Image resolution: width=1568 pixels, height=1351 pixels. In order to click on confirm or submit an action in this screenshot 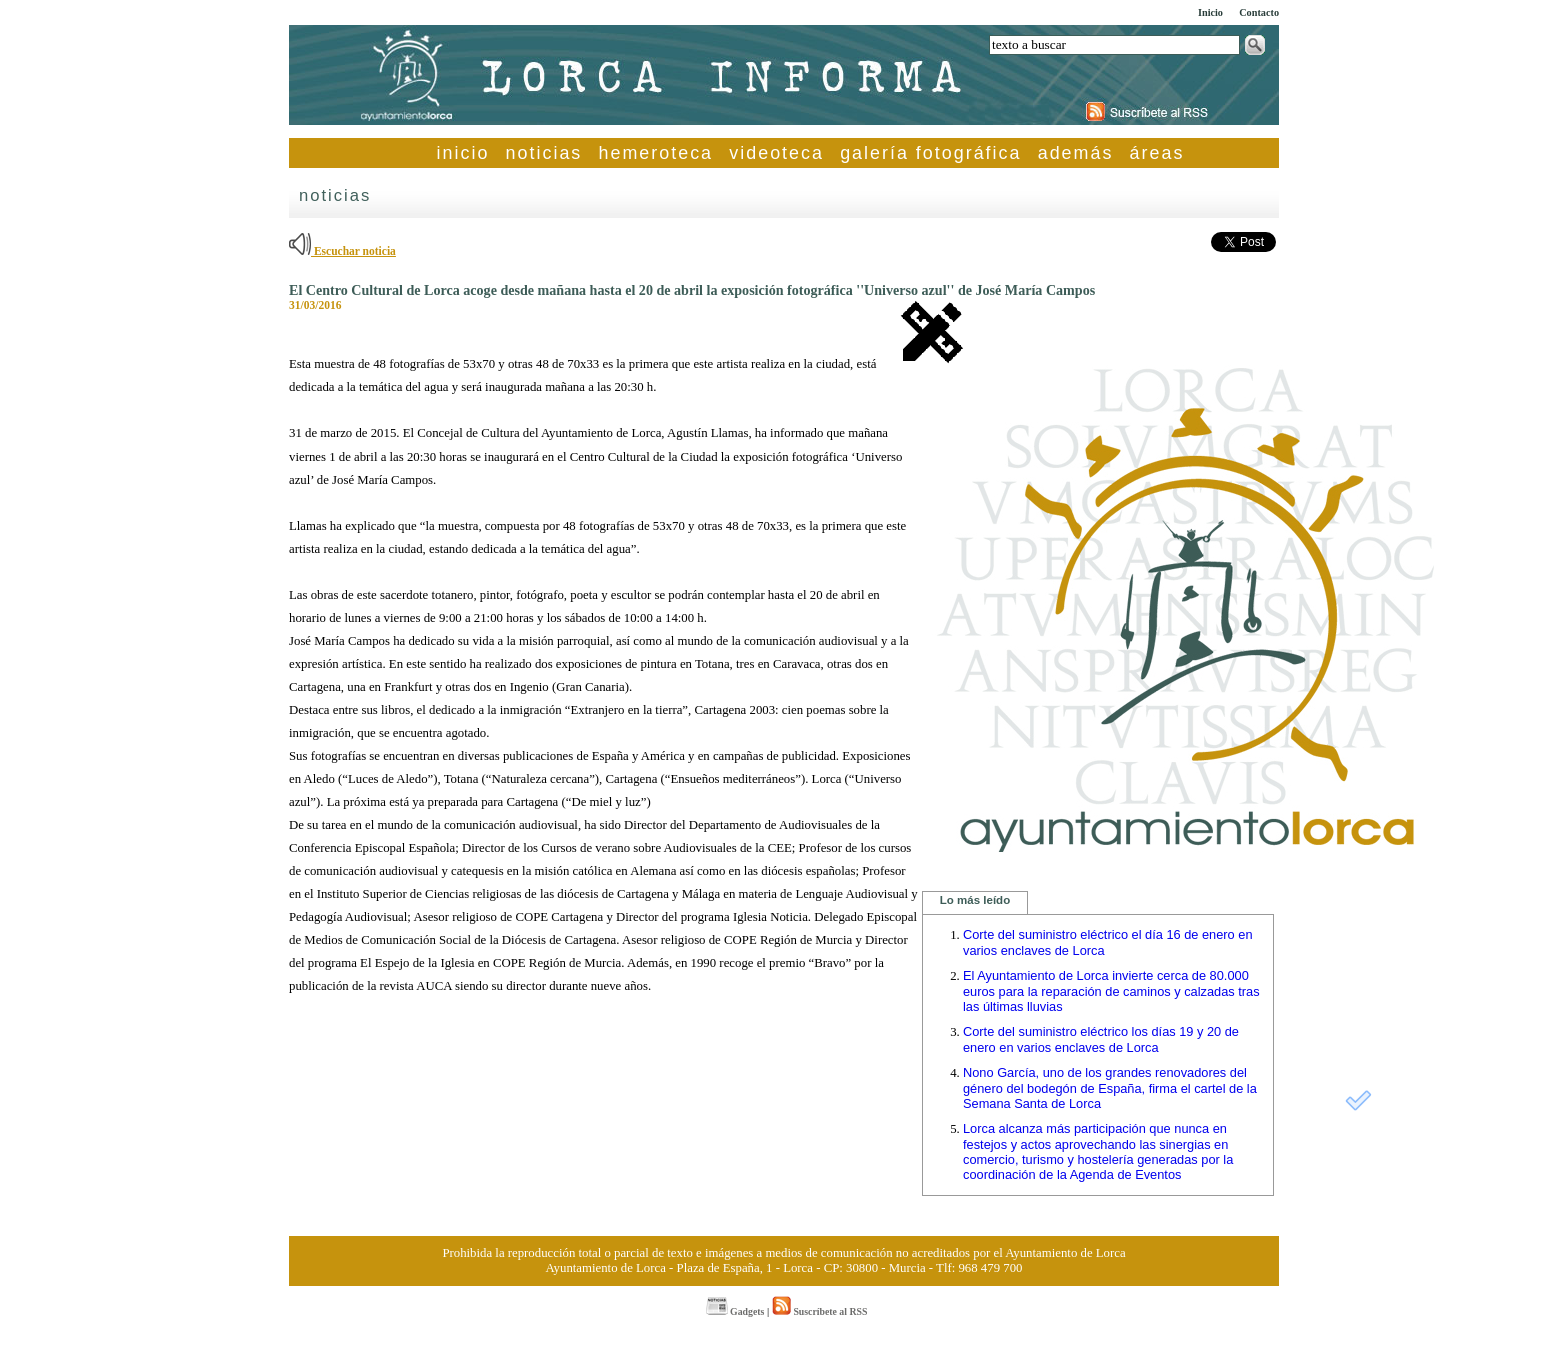, I will do `click(1358, 1100)`.